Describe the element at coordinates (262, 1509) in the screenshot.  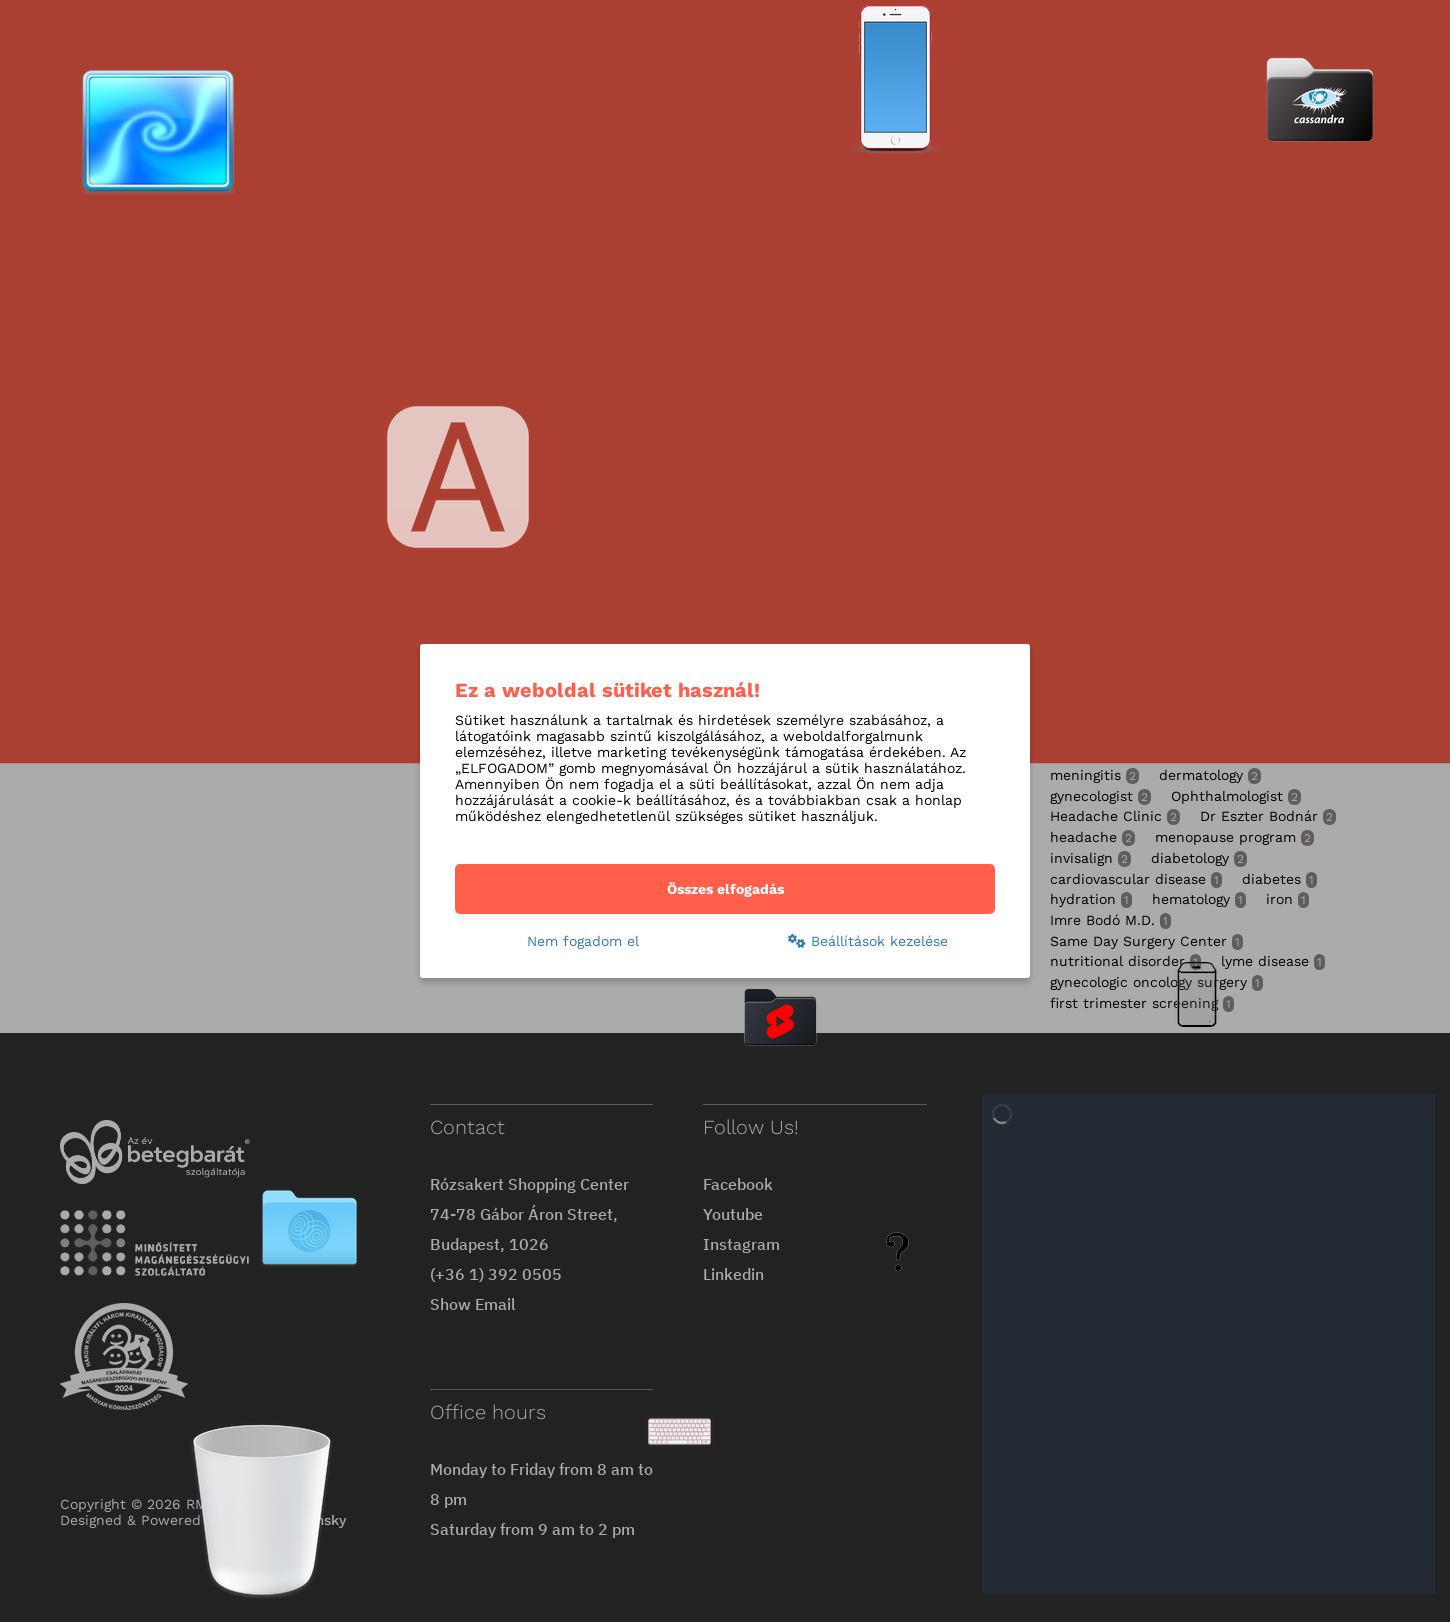
I see `TrashIcon` at that location.